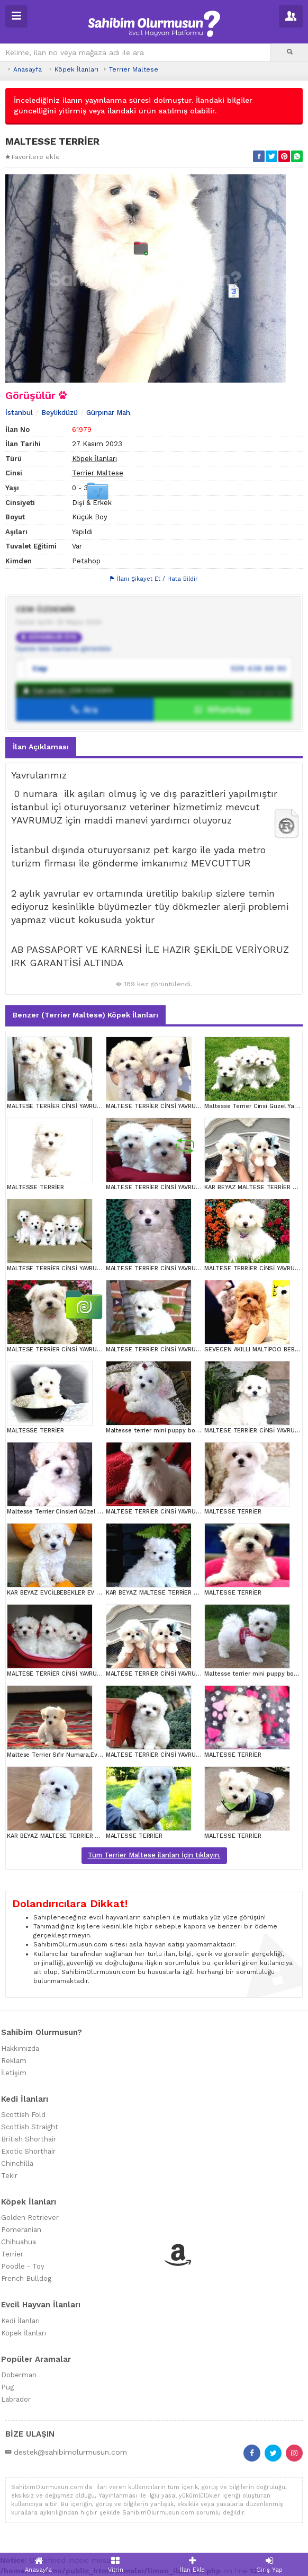 Image resolution: width=308 pixels, height=2576 pixels. Describe the element at coordinates (141, 248) in the screenshot. I see `create a new folder` at that location.